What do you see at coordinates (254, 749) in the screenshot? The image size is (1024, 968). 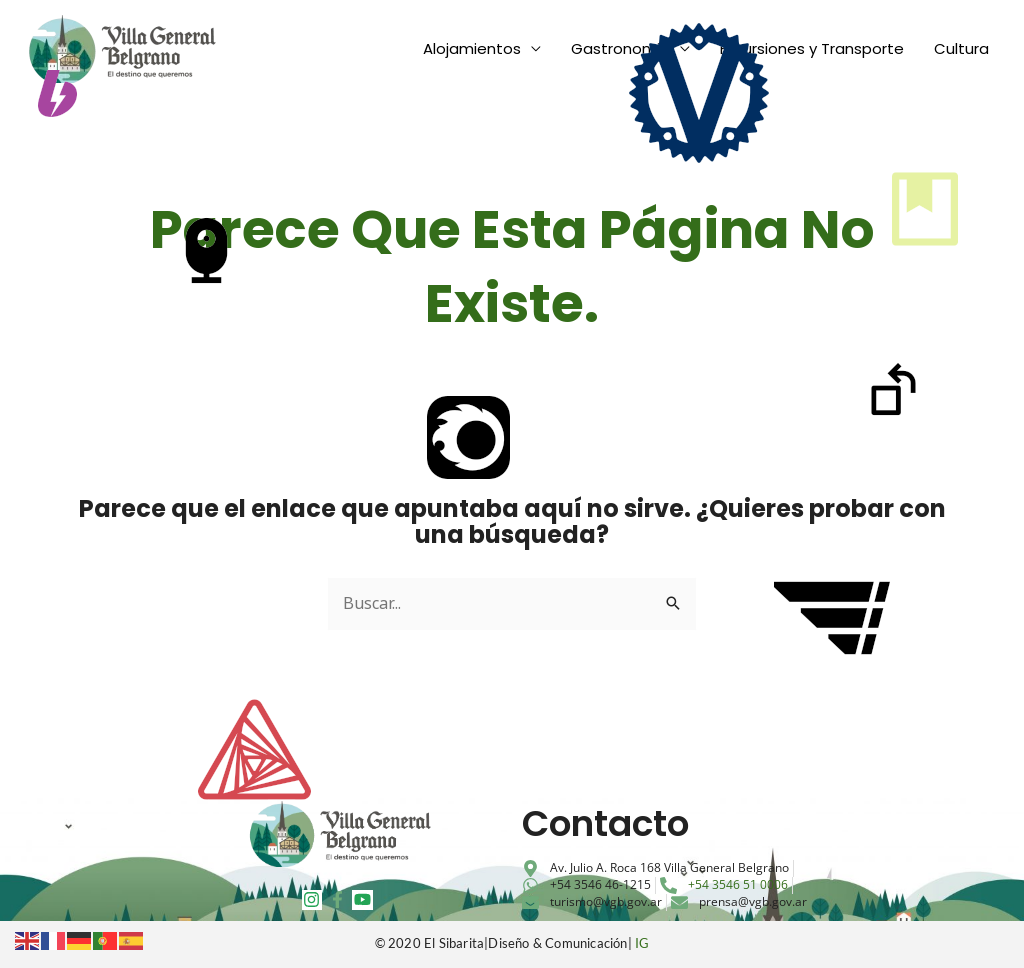 I see `open the Affine app` at bounding box center [254, 749].